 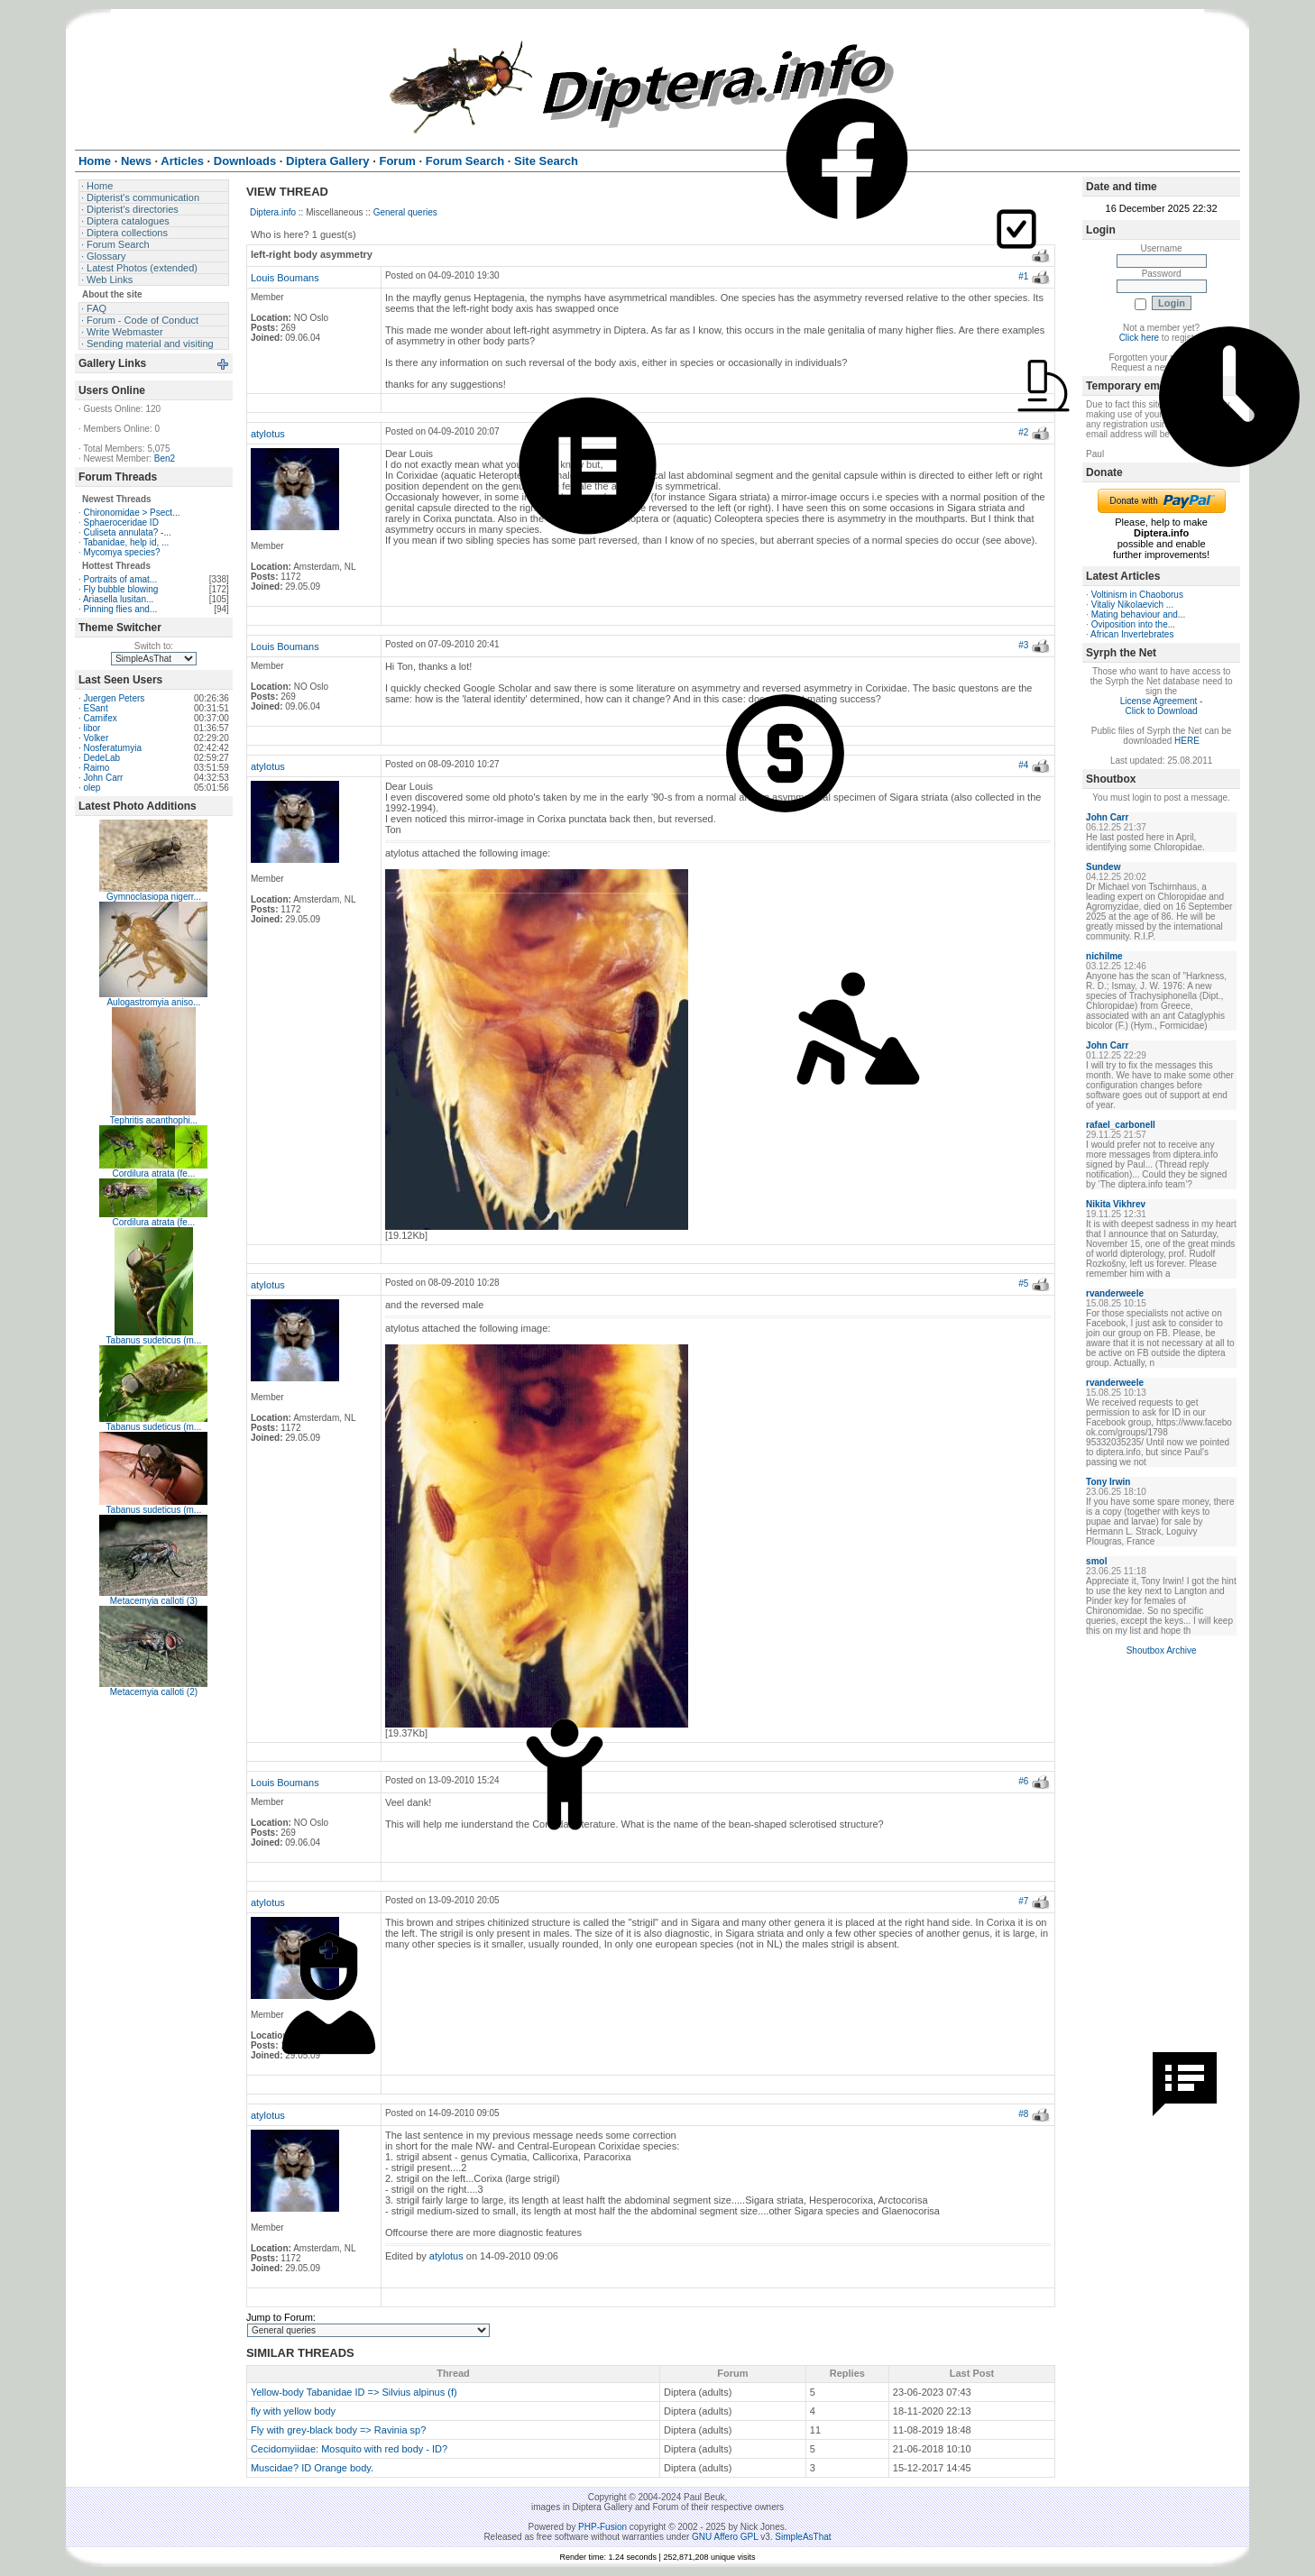 I want to click on select or check an item in a list, so click(x=1016, y=229).